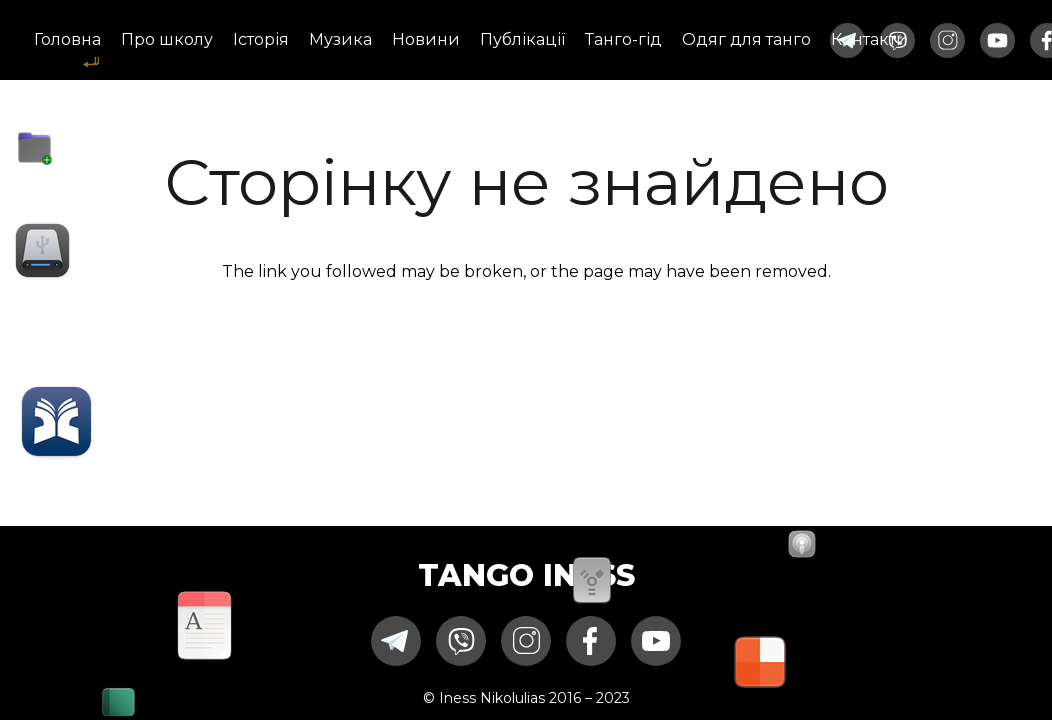 Image resolution: width=1052 pixels, height=720 pixels. What do you see at coordinates (118, 701) in the screenshot?
I see `access desktop folder or files` at bounding box center [118, 701].